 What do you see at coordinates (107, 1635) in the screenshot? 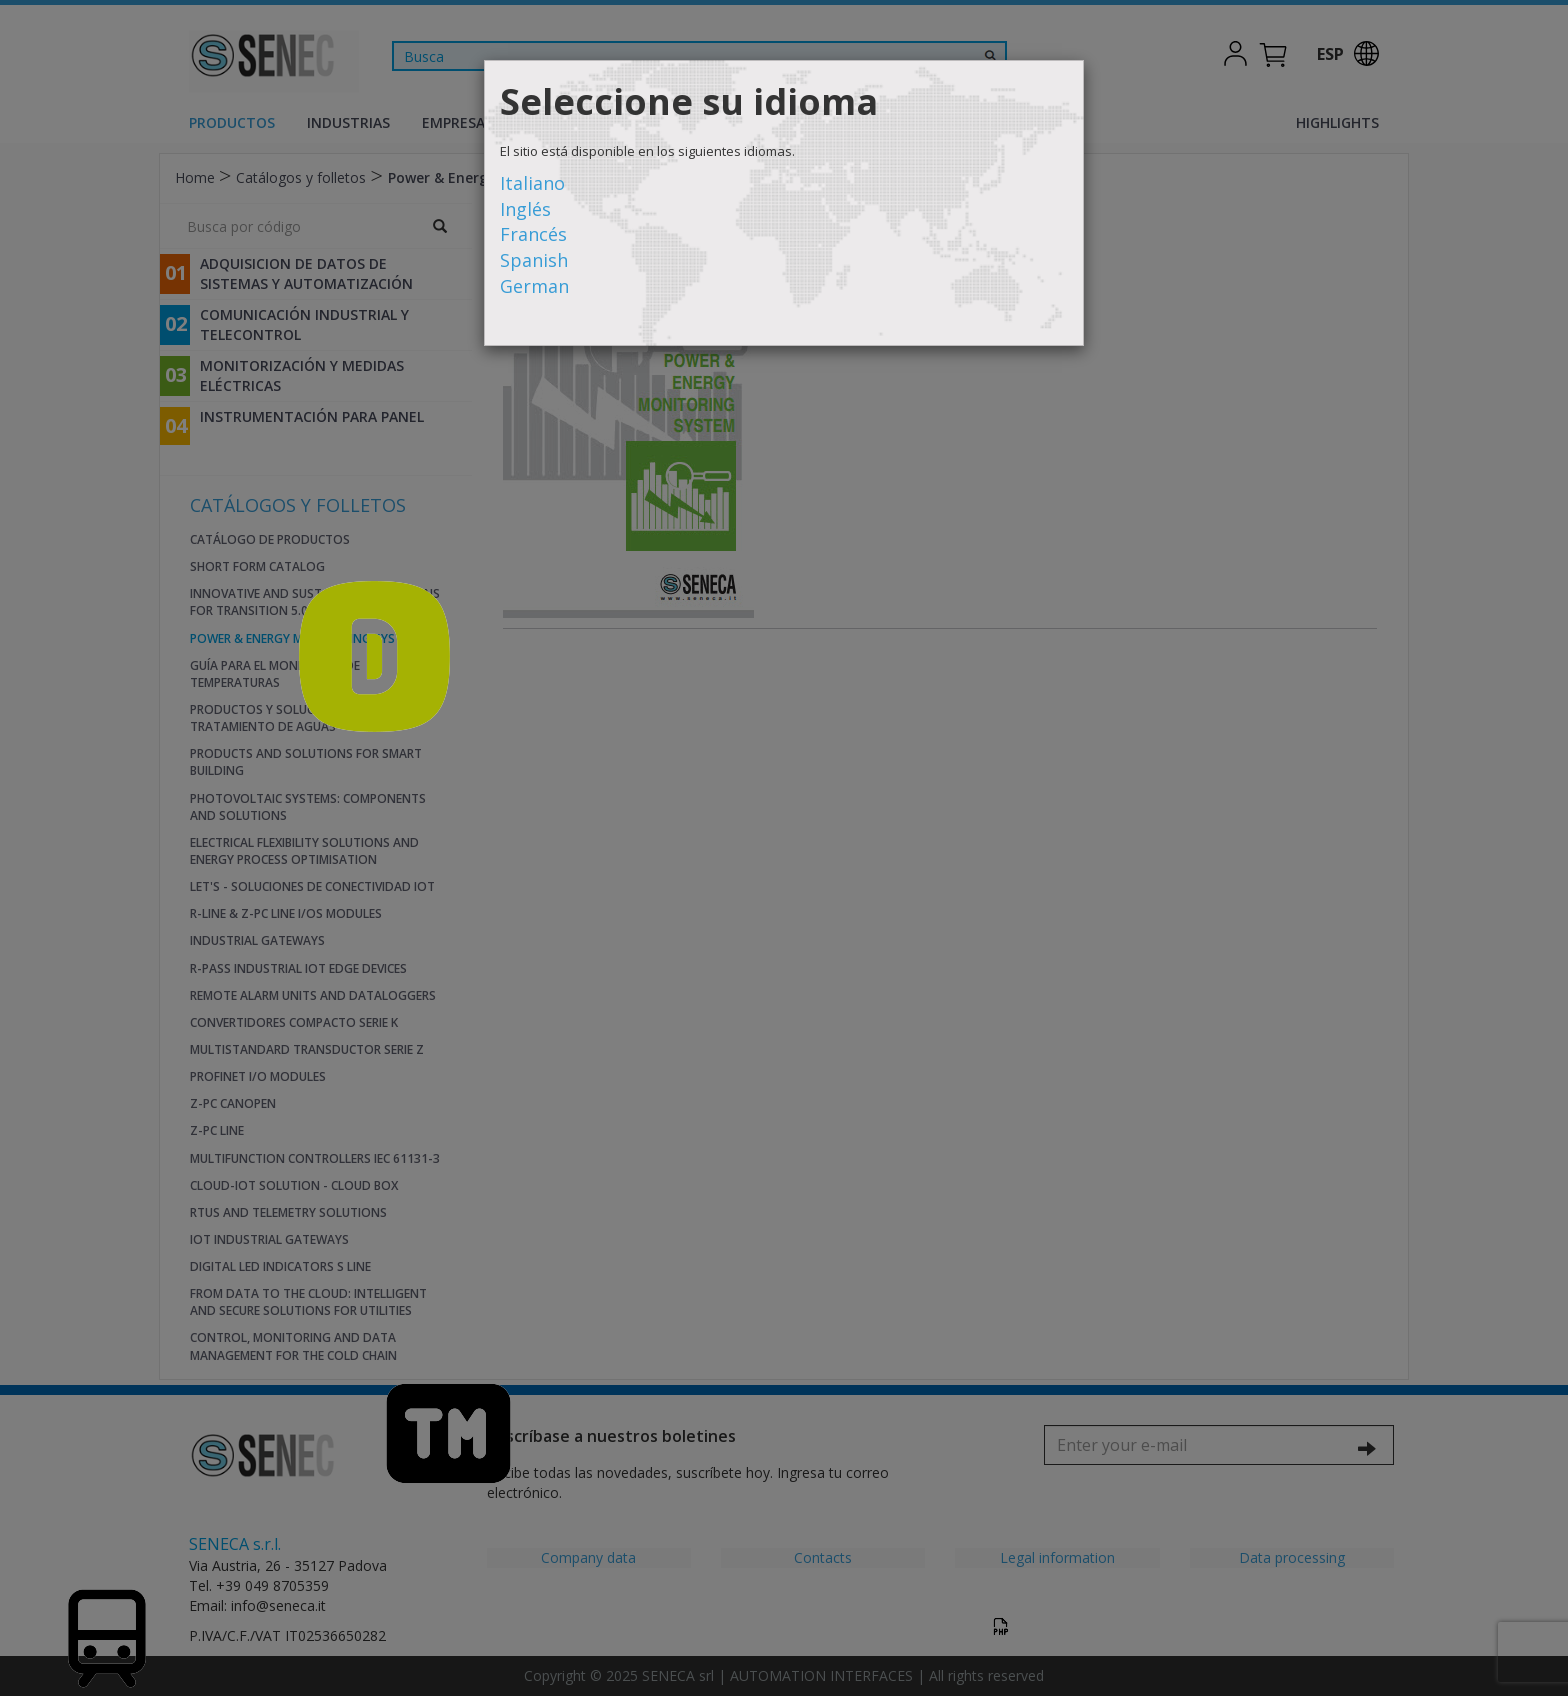
I see `view train schedules or rail services` at bounding box center [107, 1635].